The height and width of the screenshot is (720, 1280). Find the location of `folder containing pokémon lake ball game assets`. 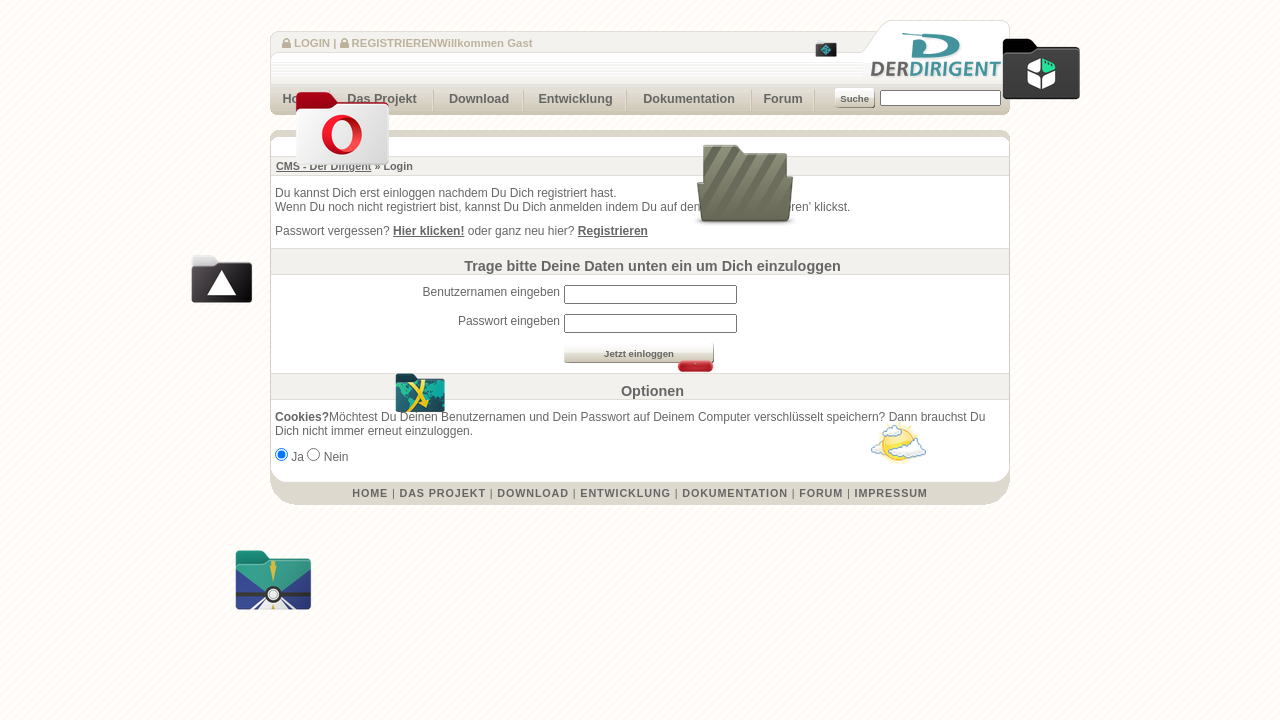

folder containing pokémon lake ball game assets is located at coordinates (273, 582).